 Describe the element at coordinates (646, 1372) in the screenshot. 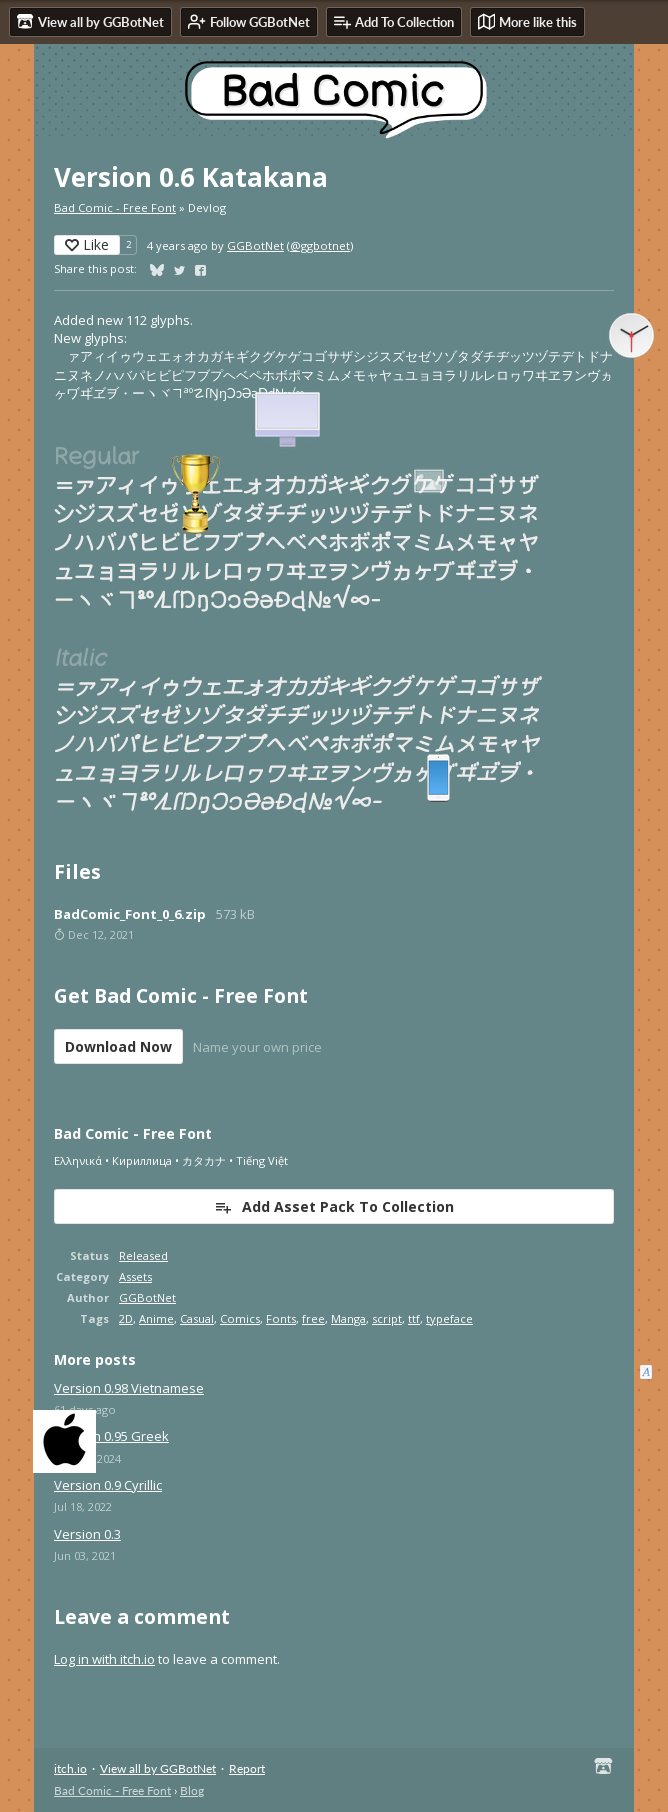

I see `open a font file` at that location.